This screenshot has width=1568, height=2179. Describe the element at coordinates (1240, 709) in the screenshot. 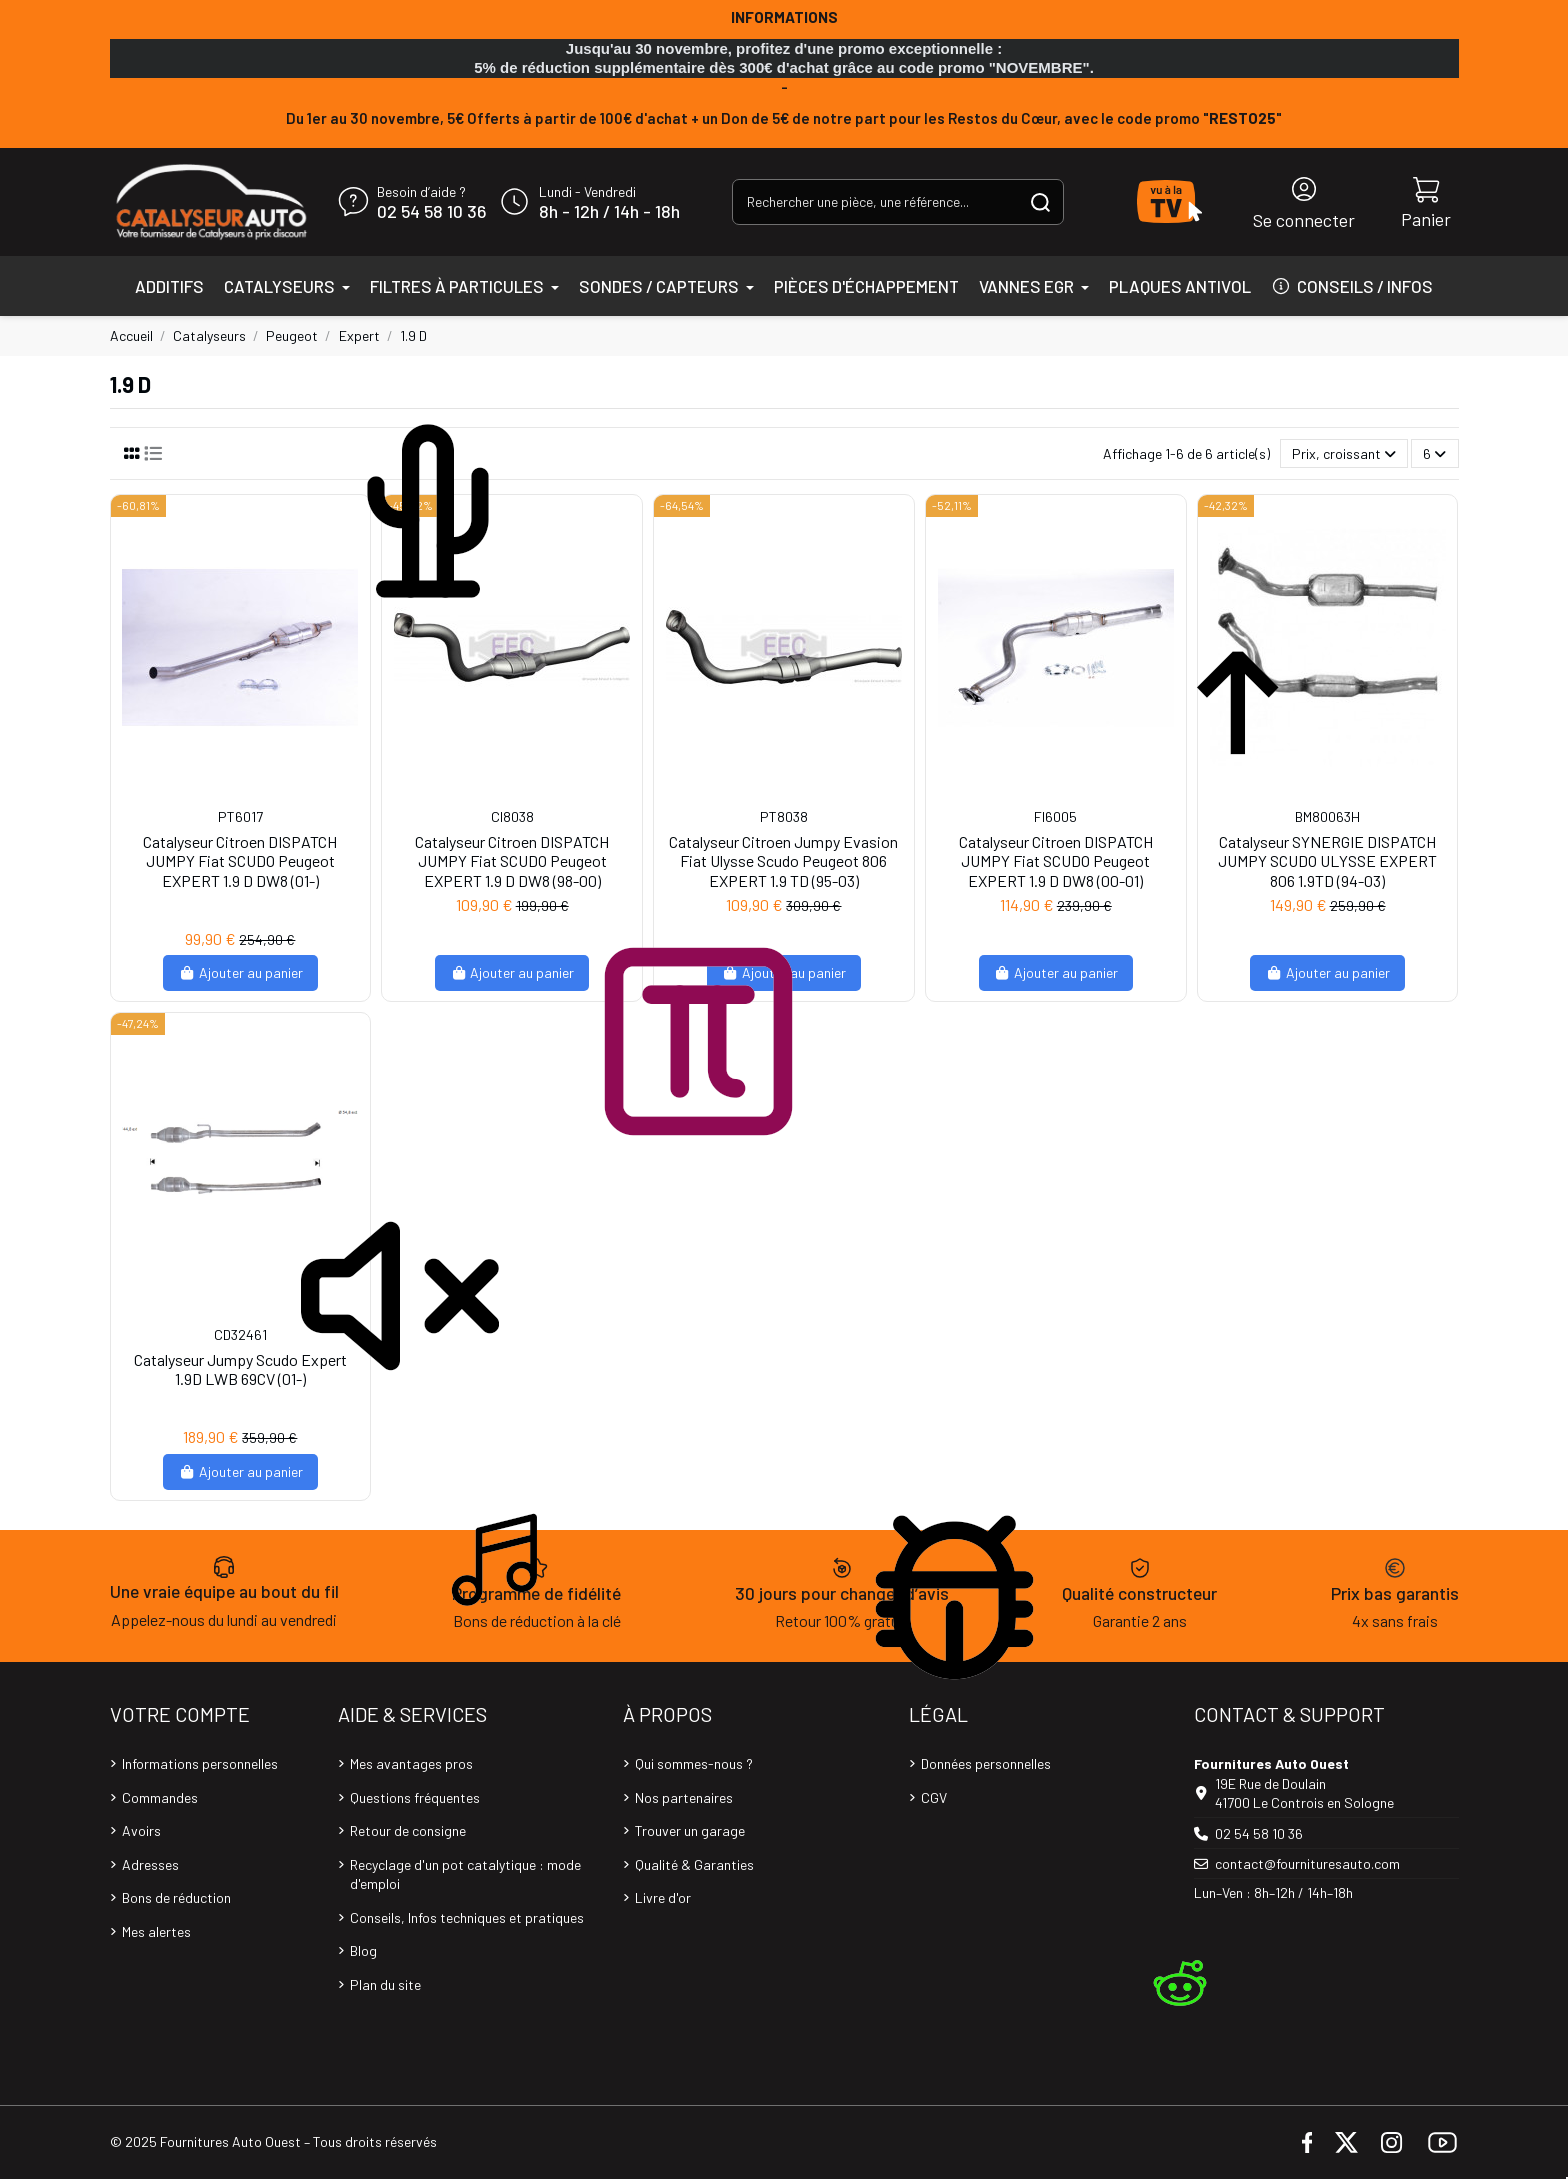

I see `move item up in a list` at that location.